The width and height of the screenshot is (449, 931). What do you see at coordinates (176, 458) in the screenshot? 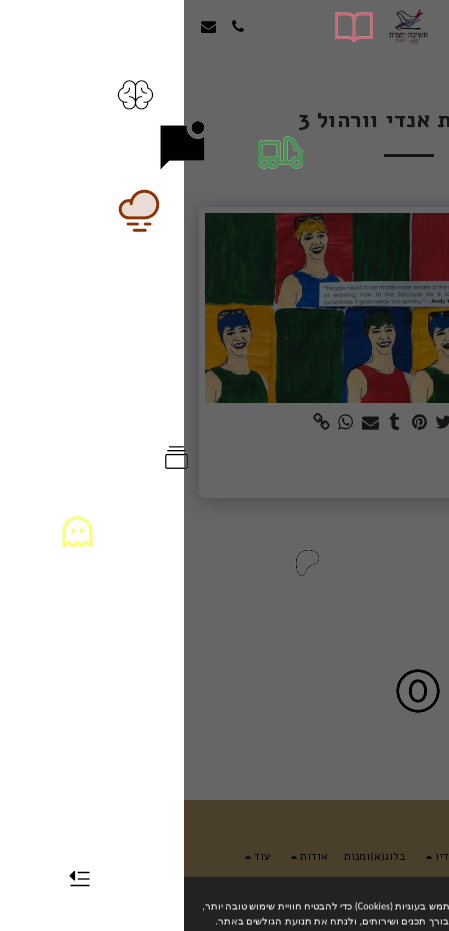
I see `view stacked items or card deck` at bounding box center [176, 458].